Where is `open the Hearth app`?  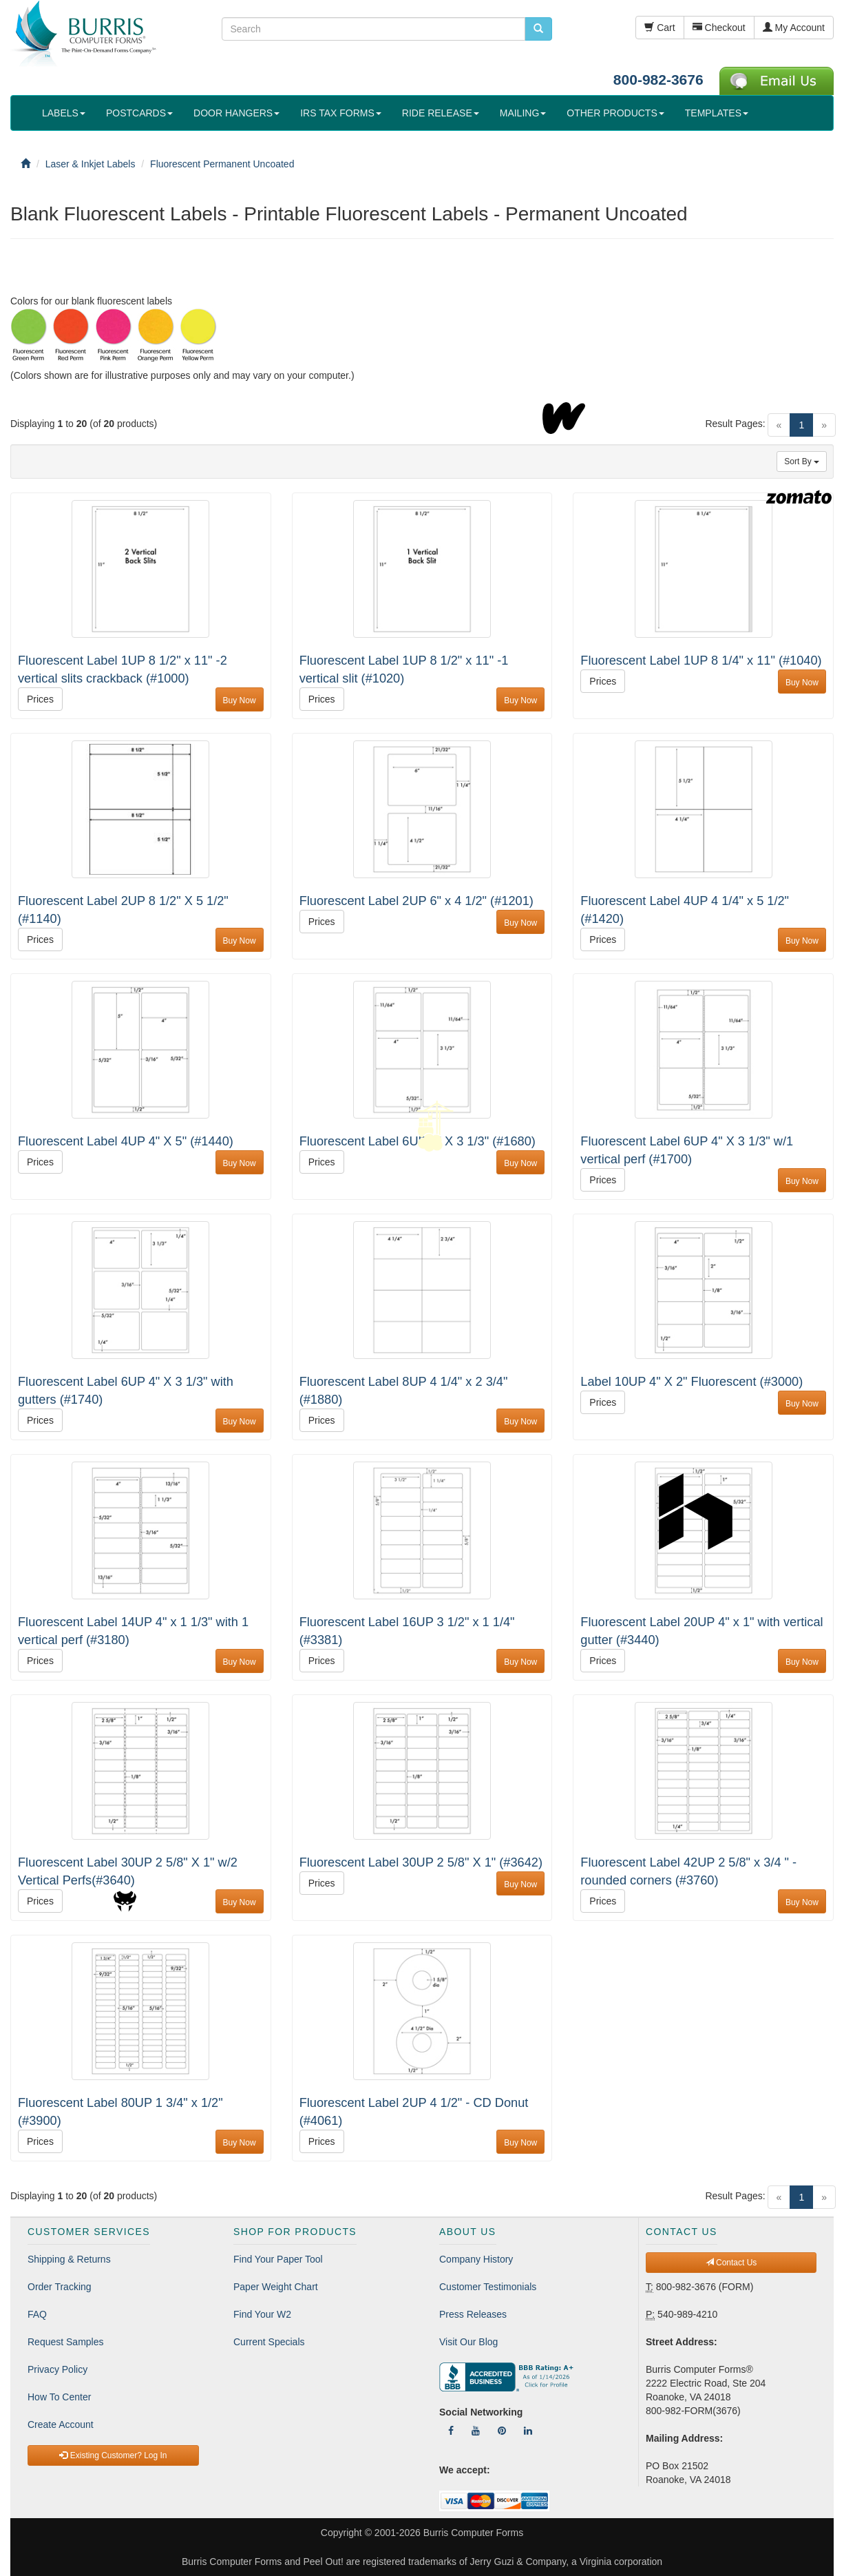 open the Hearth app is located at coordinates (695, 1511).